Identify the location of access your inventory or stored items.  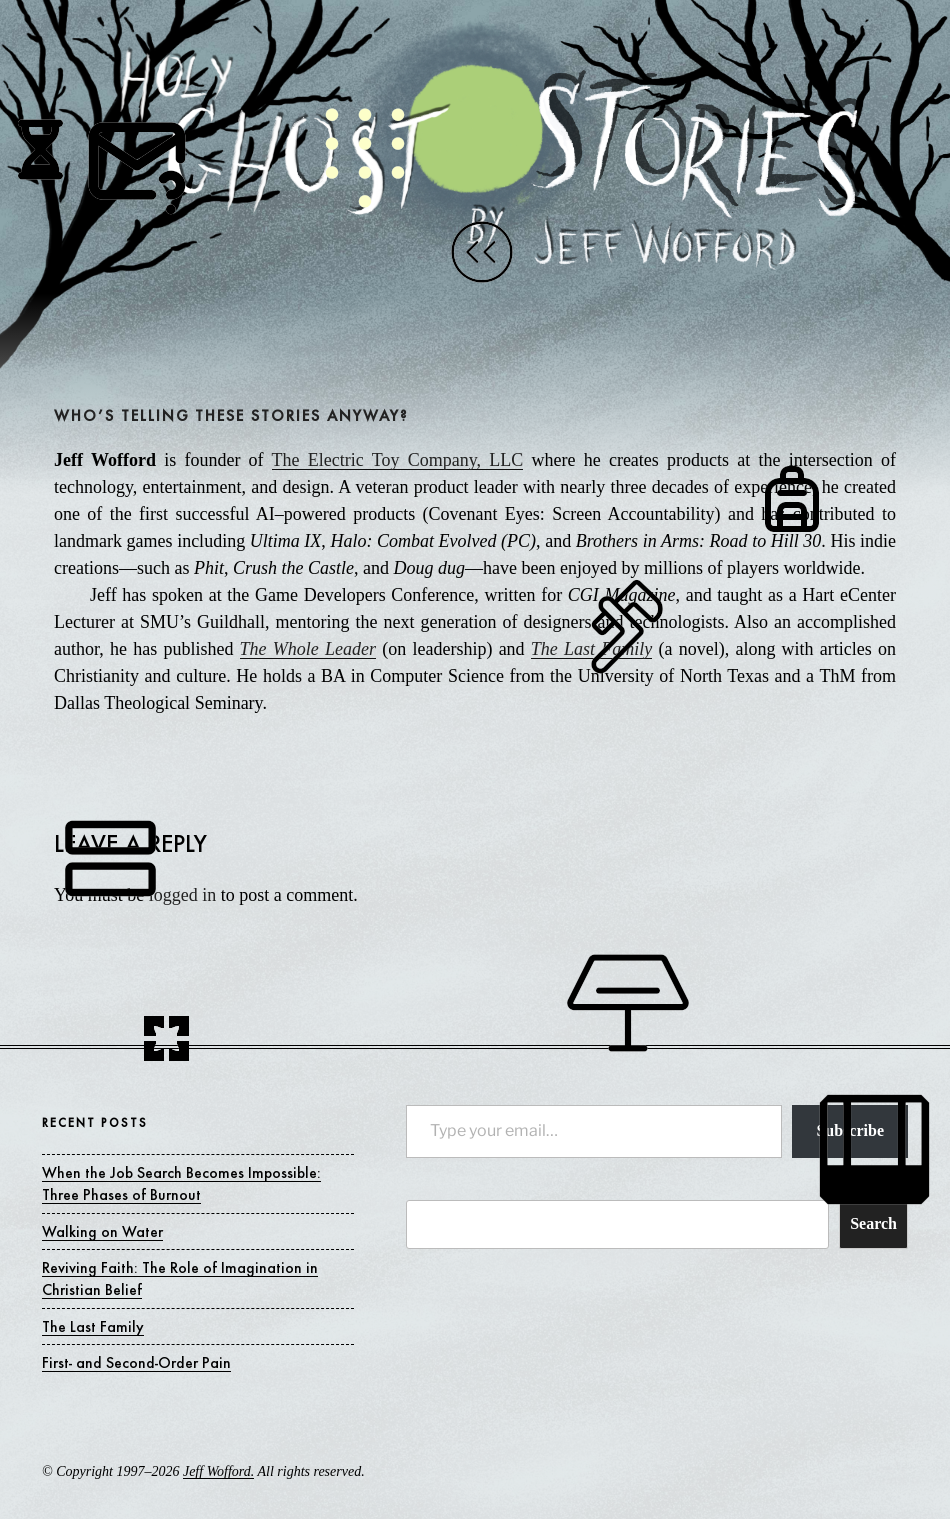
(792, 499).